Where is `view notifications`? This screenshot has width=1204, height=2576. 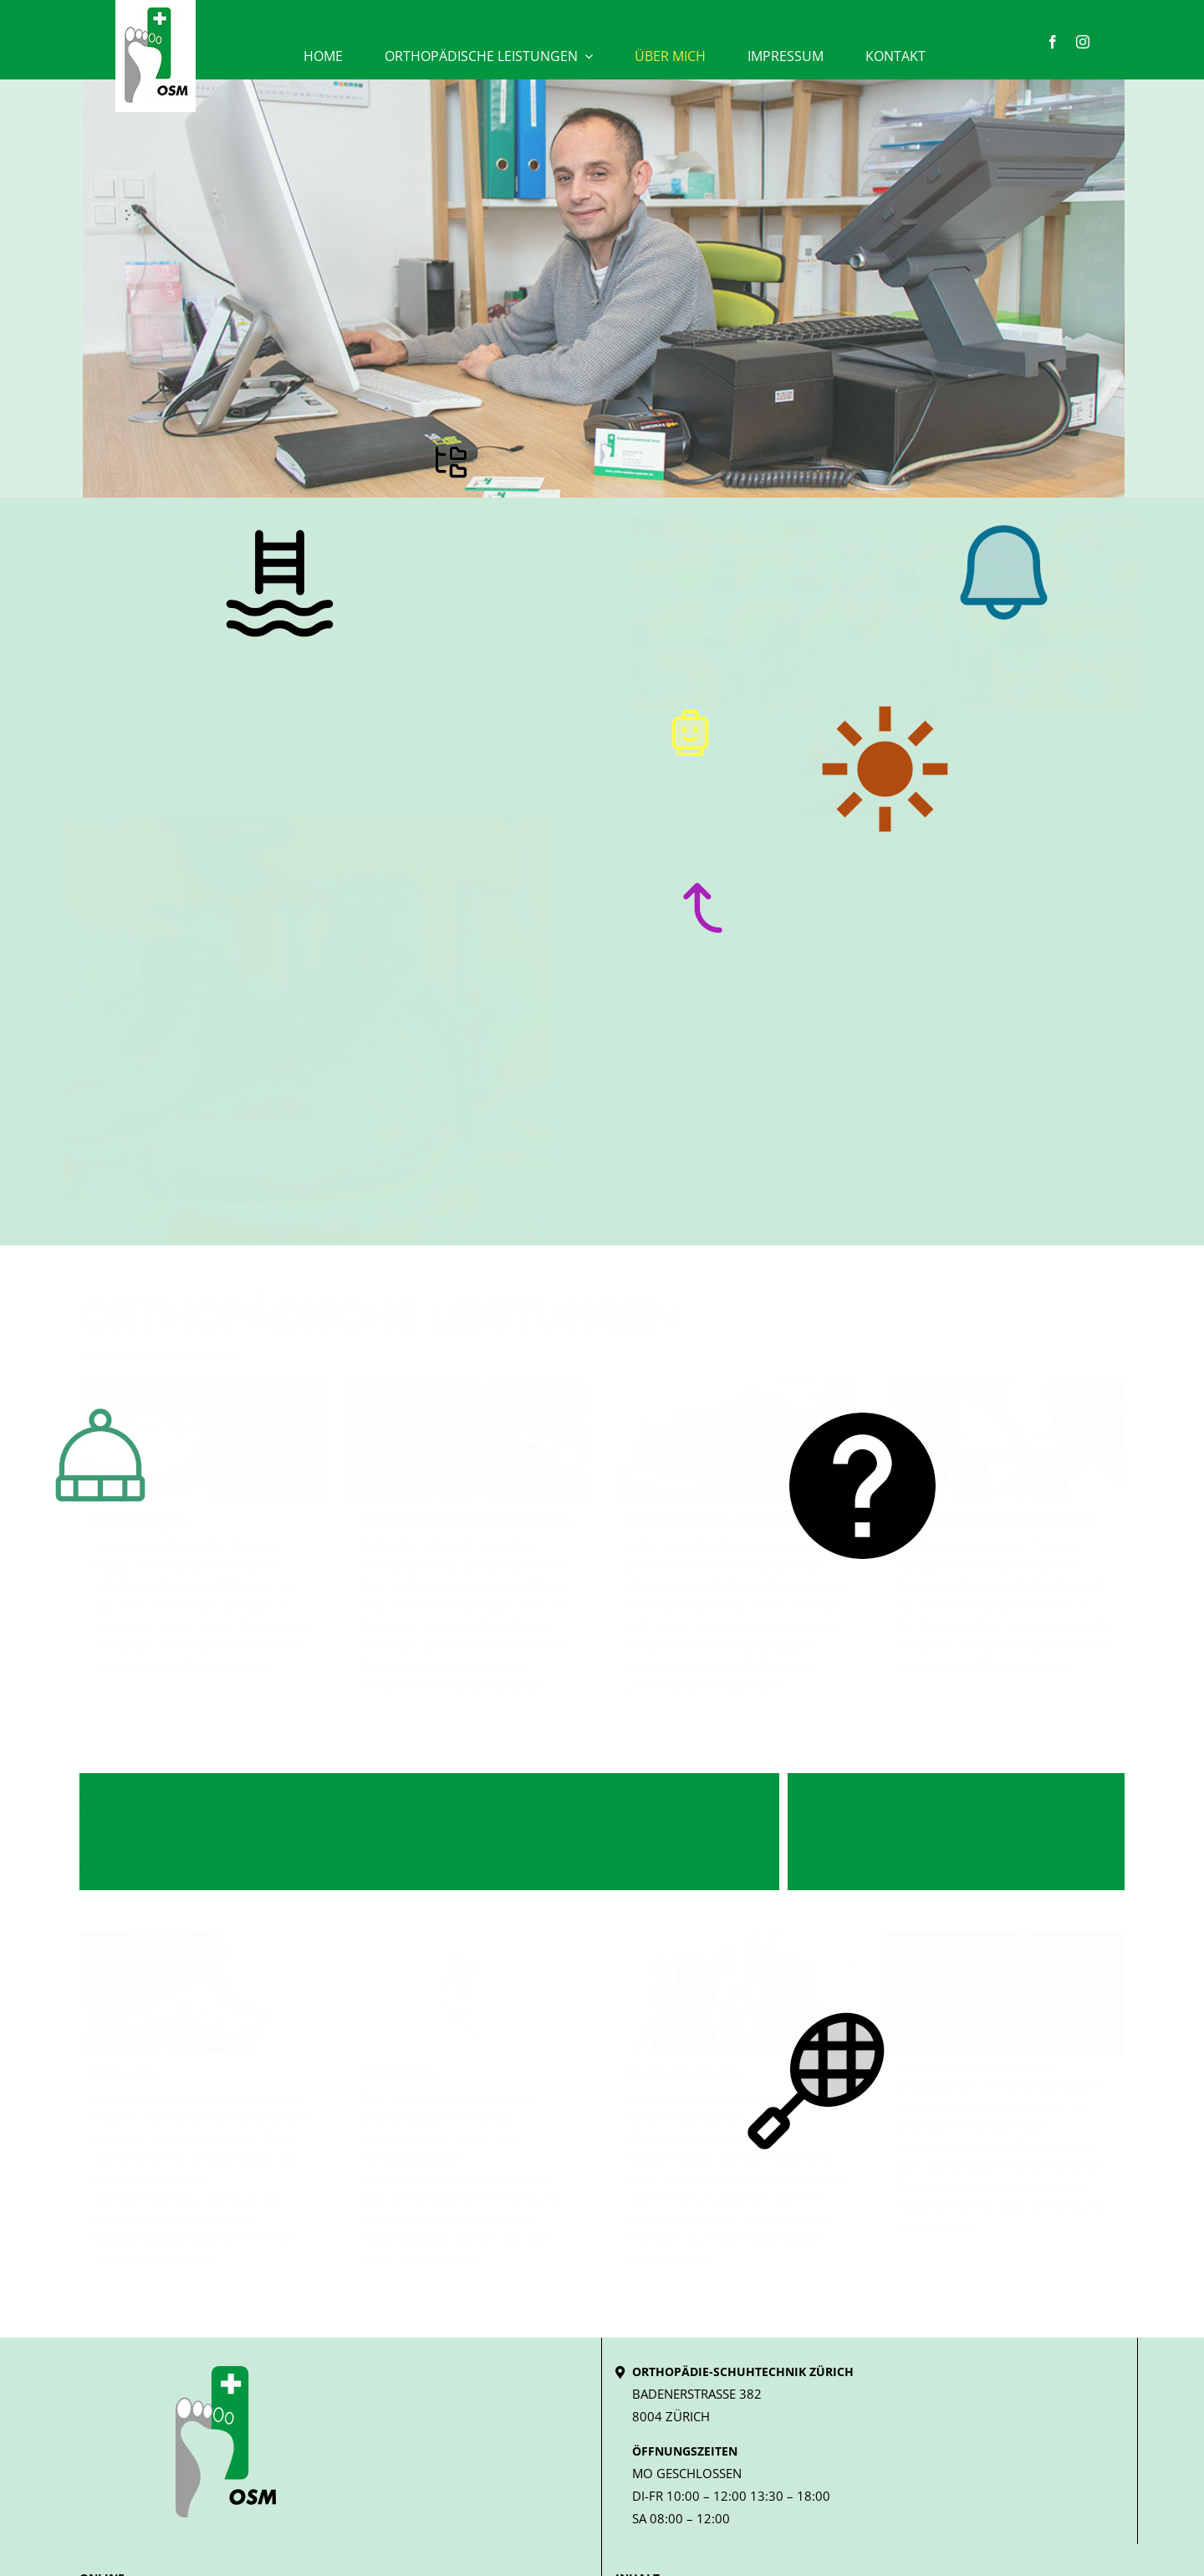
view notifications is located at coordinates (1003, 572).